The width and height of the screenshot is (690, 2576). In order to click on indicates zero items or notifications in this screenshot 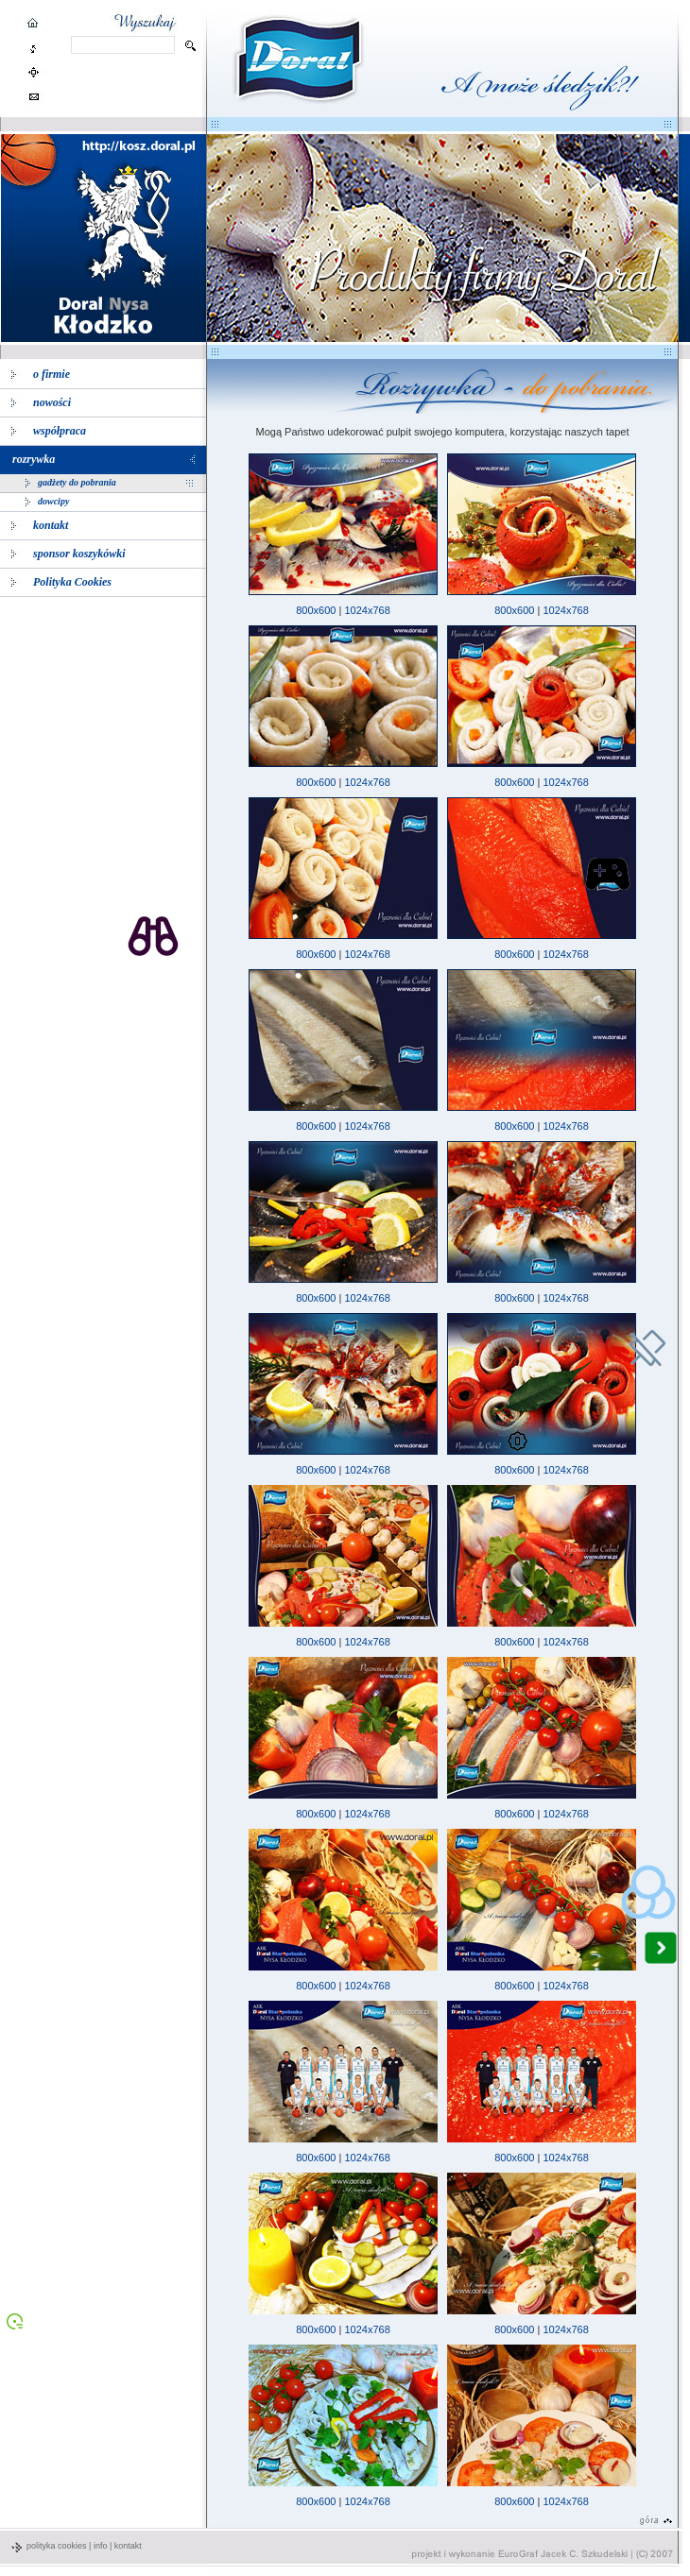, I will do `click(517, 1441)`.